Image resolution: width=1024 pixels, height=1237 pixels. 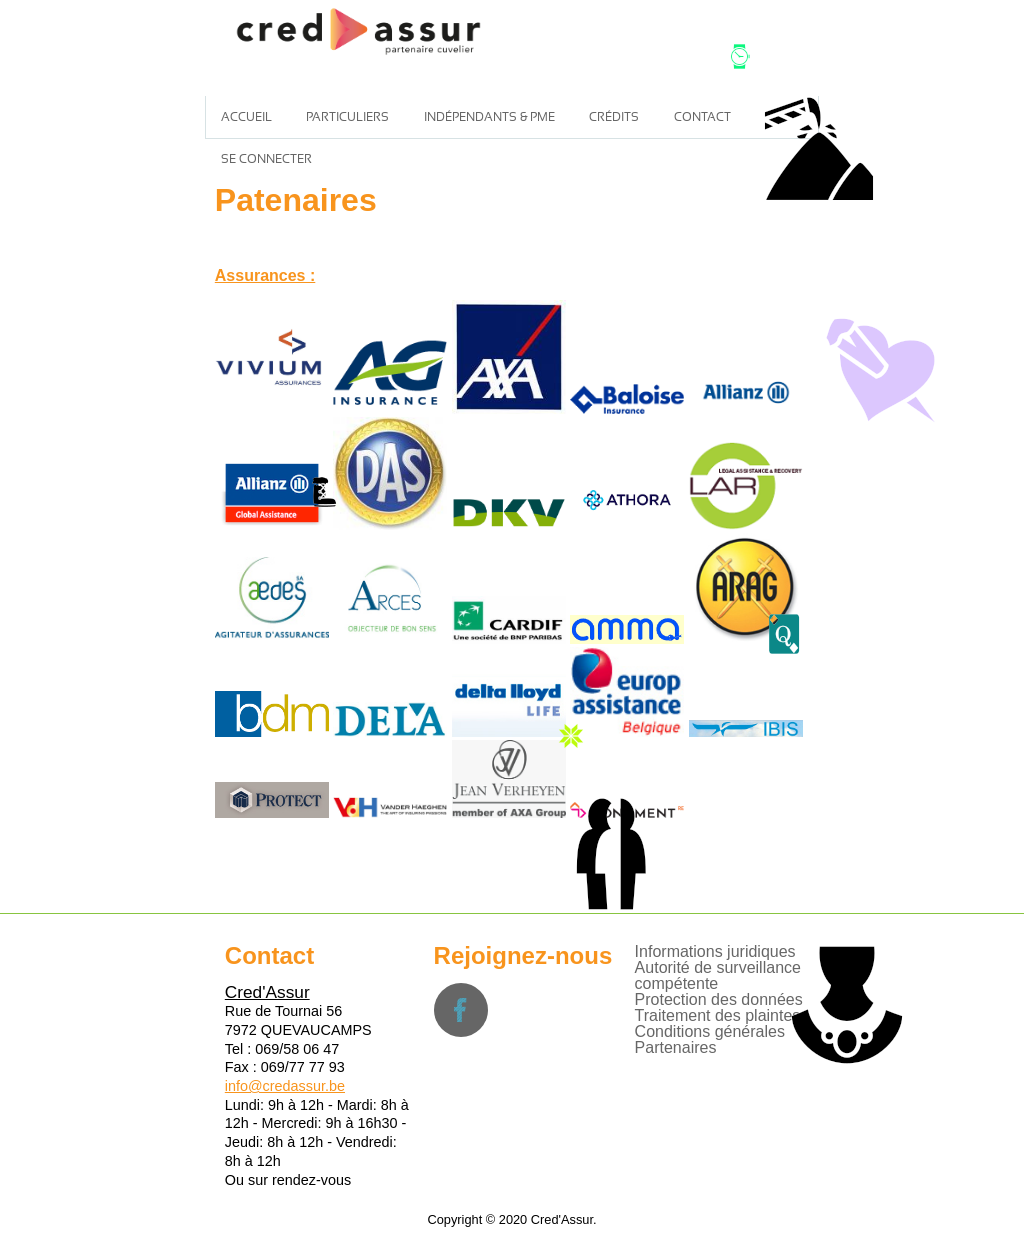 What do you see at coordinates (571, 736) in the screenshot?
I see `decorative tile pattern from azul board game` at bounding box center [571, 736].